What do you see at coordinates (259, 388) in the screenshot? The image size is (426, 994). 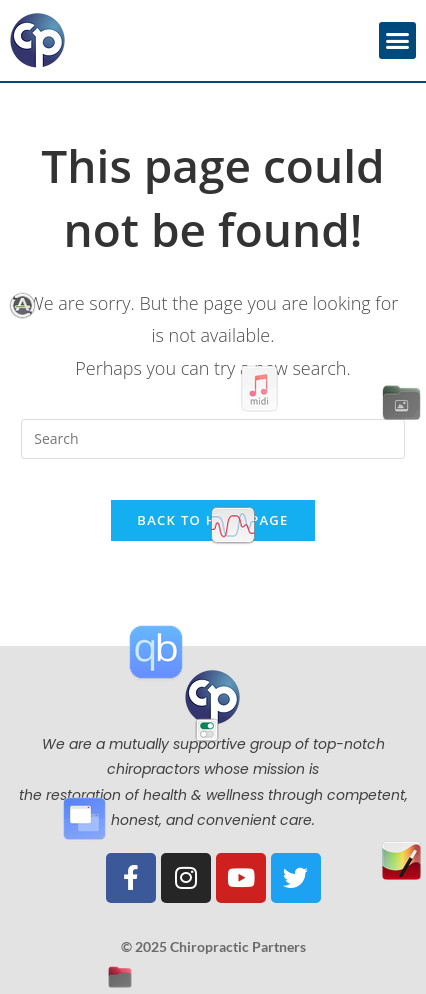 I see `a midi audio file` at bounding box center [259, 388].